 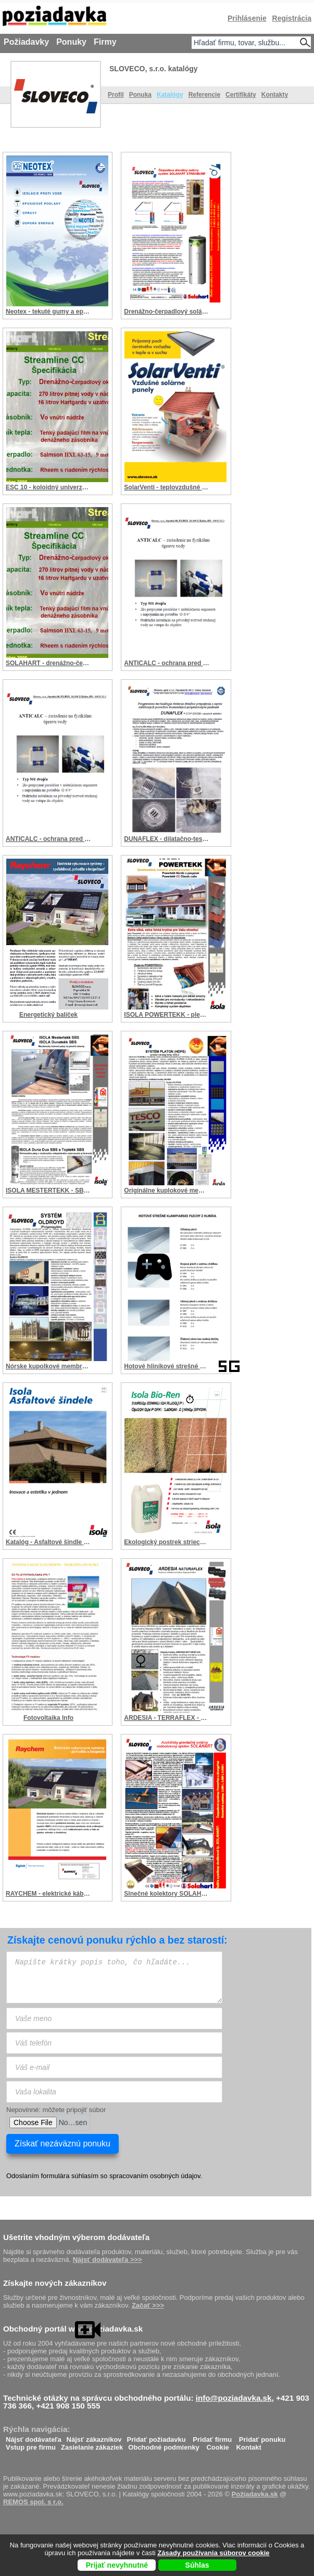 I want to click on indicates 5G network connectivity status, so click(x=229, y=1366).